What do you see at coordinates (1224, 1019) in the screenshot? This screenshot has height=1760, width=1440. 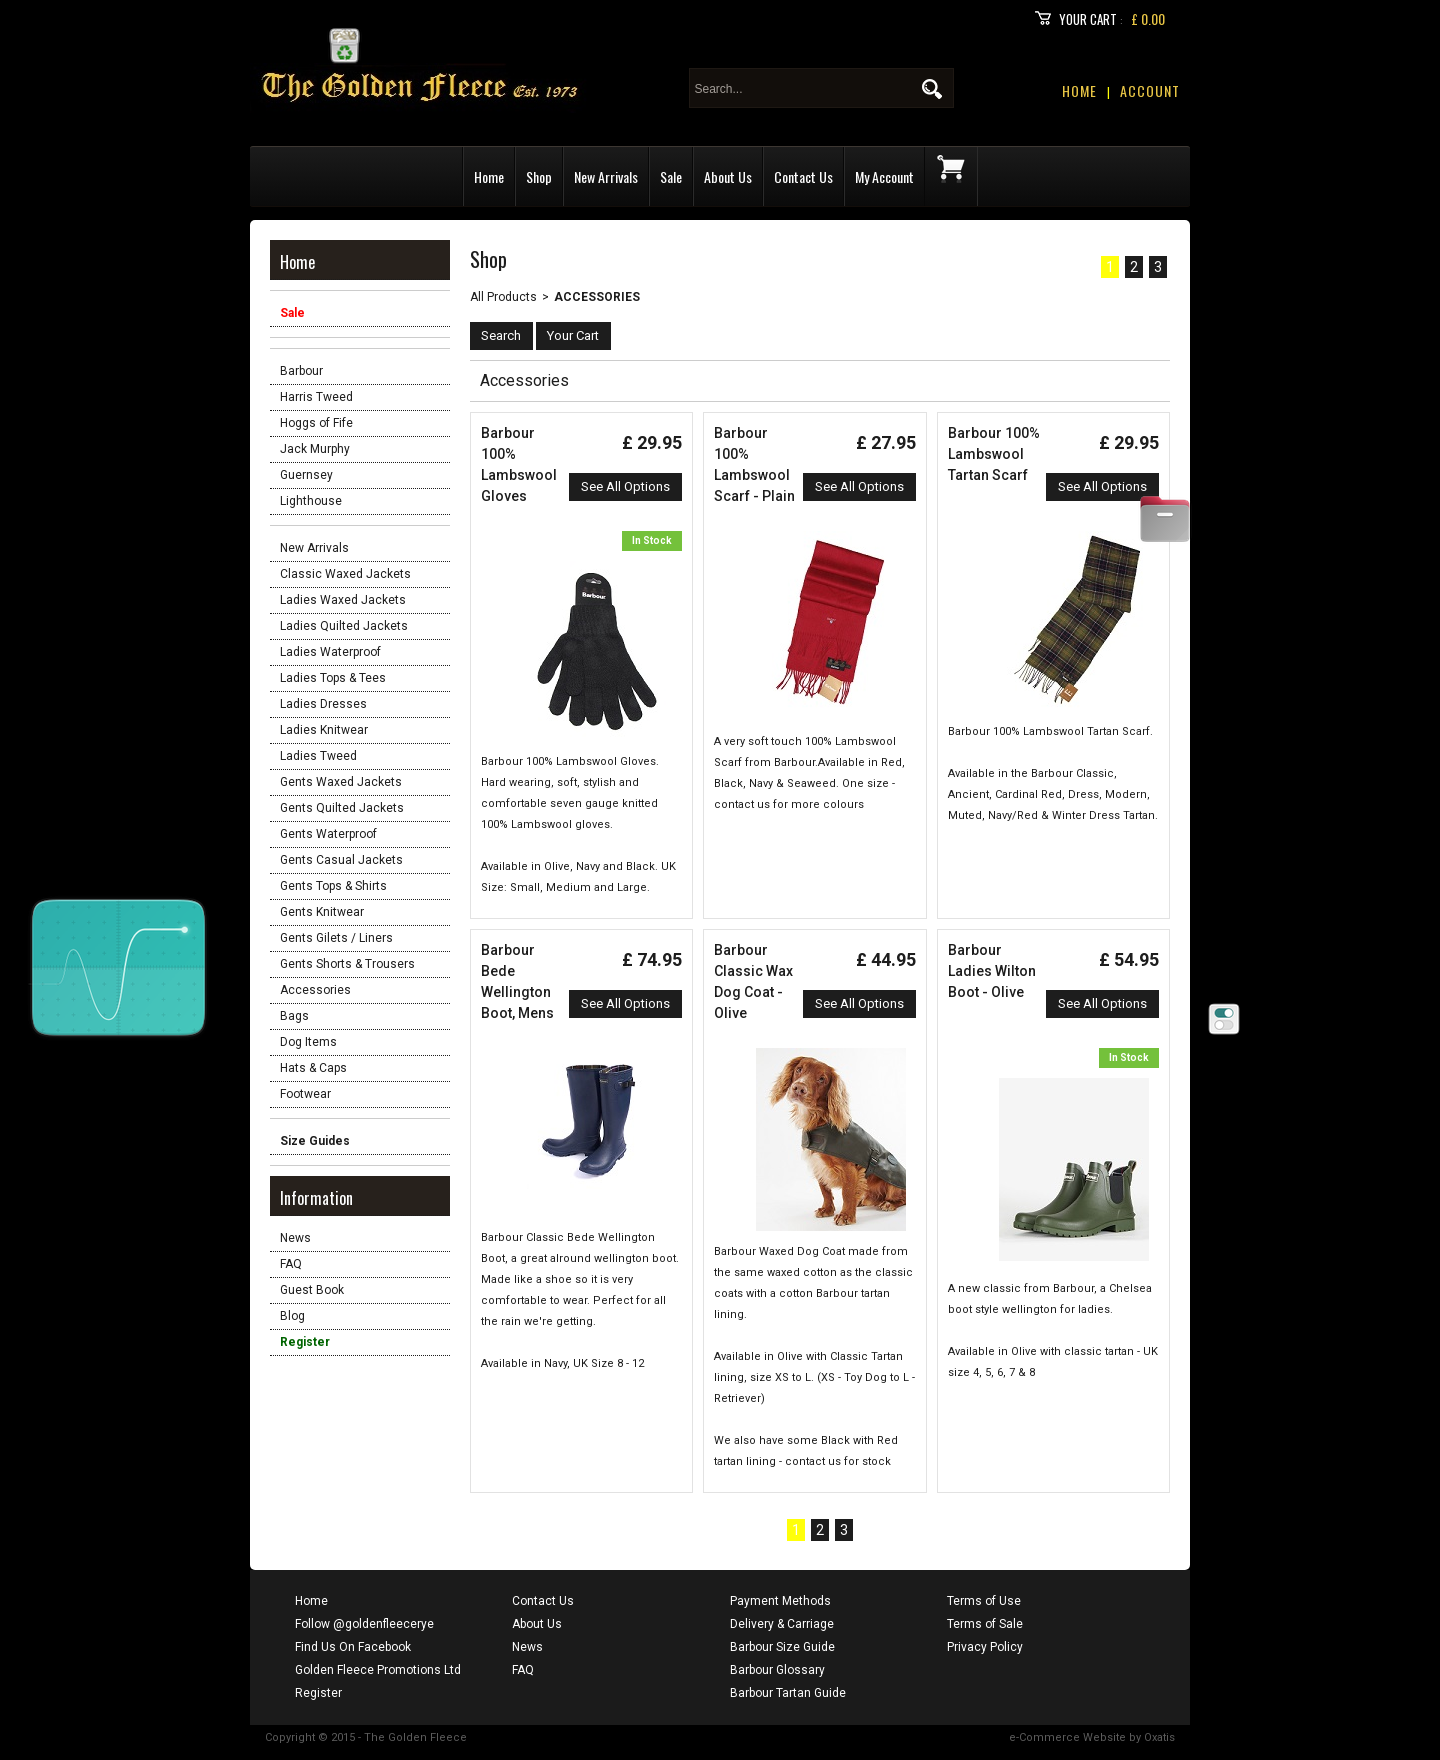 I see `open gnome tweaks settings` at bounding box center [1224, 1019].